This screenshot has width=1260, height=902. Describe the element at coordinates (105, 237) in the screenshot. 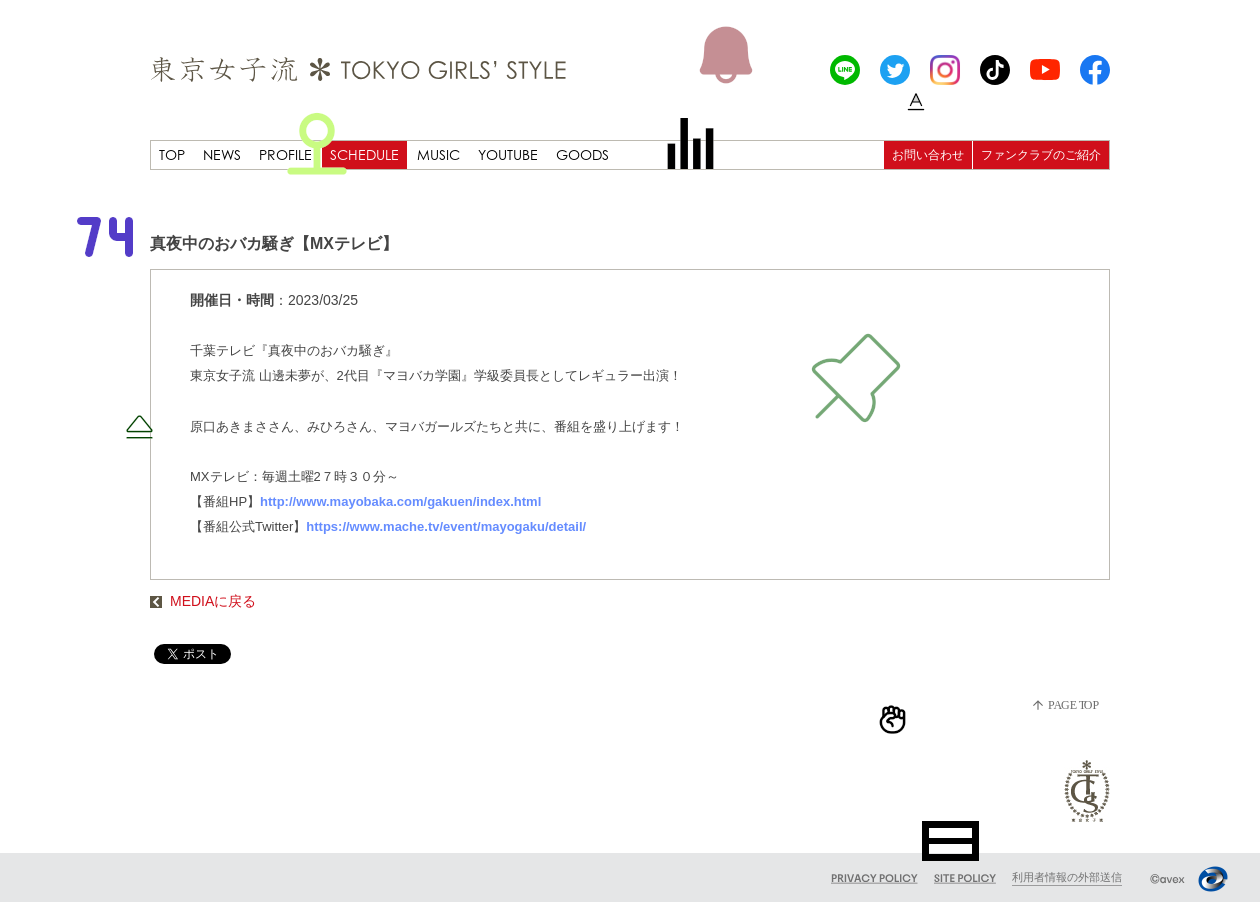

I see `displays the number 74 as a label or count indicator` at that location.